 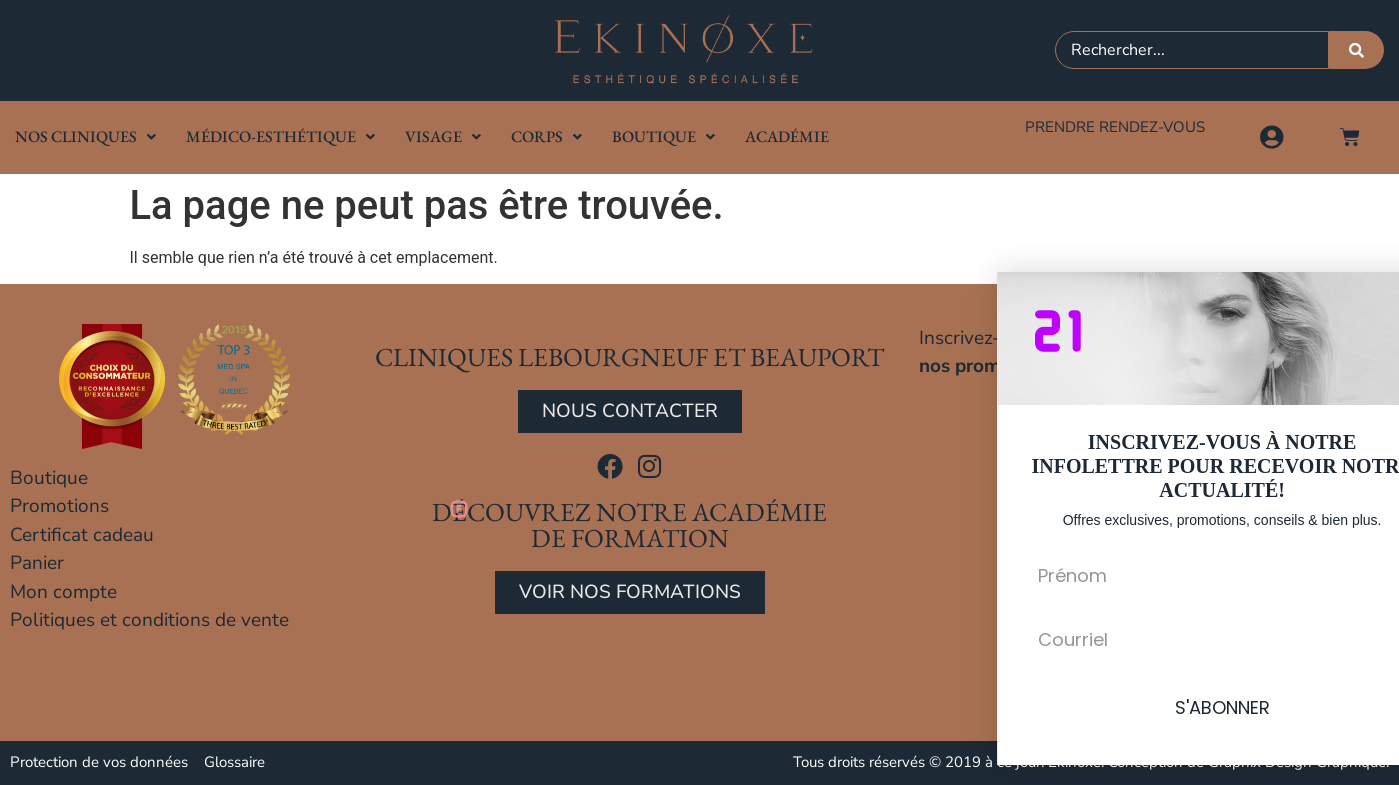 What do you see at coordinates (1060, 331) in the screenshot?
I see `indicates 21 notifications or unread items` at bounding box center [1060, 331].